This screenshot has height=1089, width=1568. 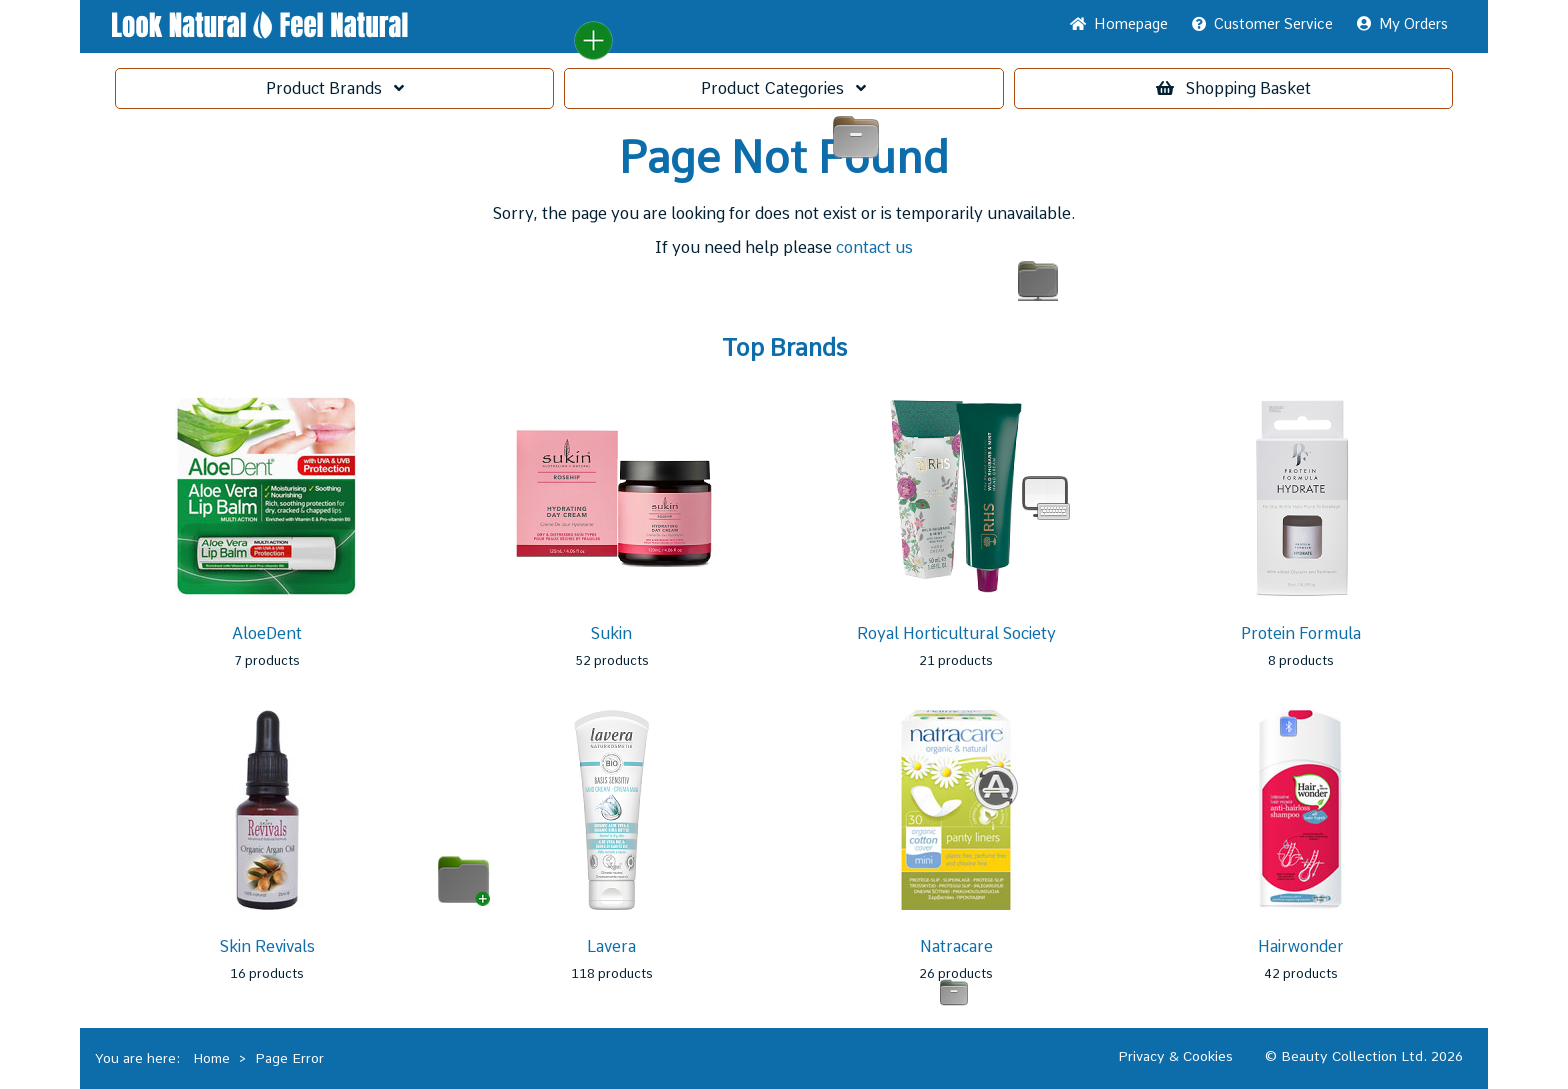 I want to click on open the software update application, so click(x=996, y=788).